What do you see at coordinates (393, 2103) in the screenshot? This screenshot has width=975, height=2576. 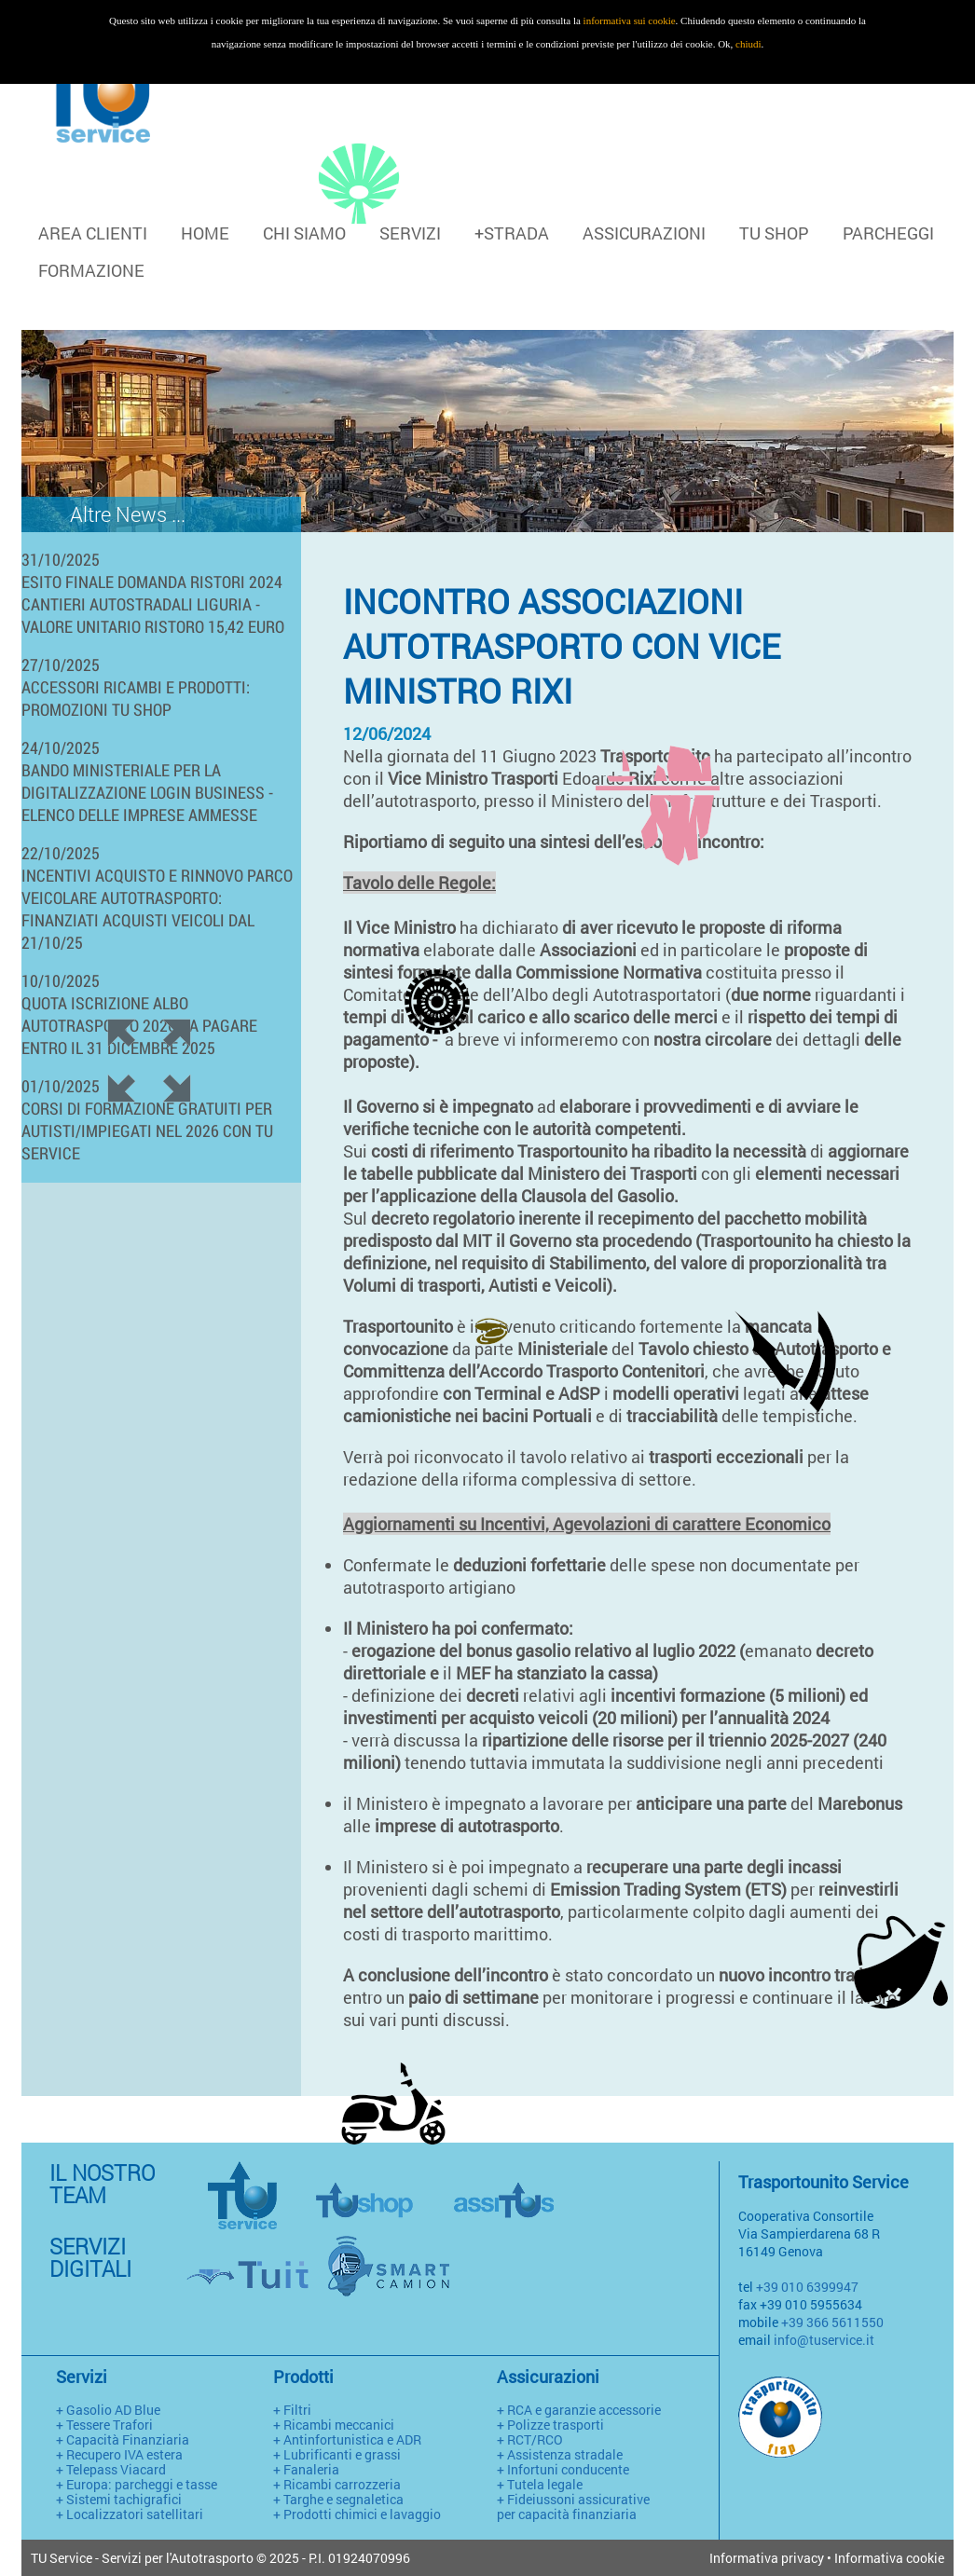 I see `select scooter as transportation mode` at bounding box center [393, 2103].